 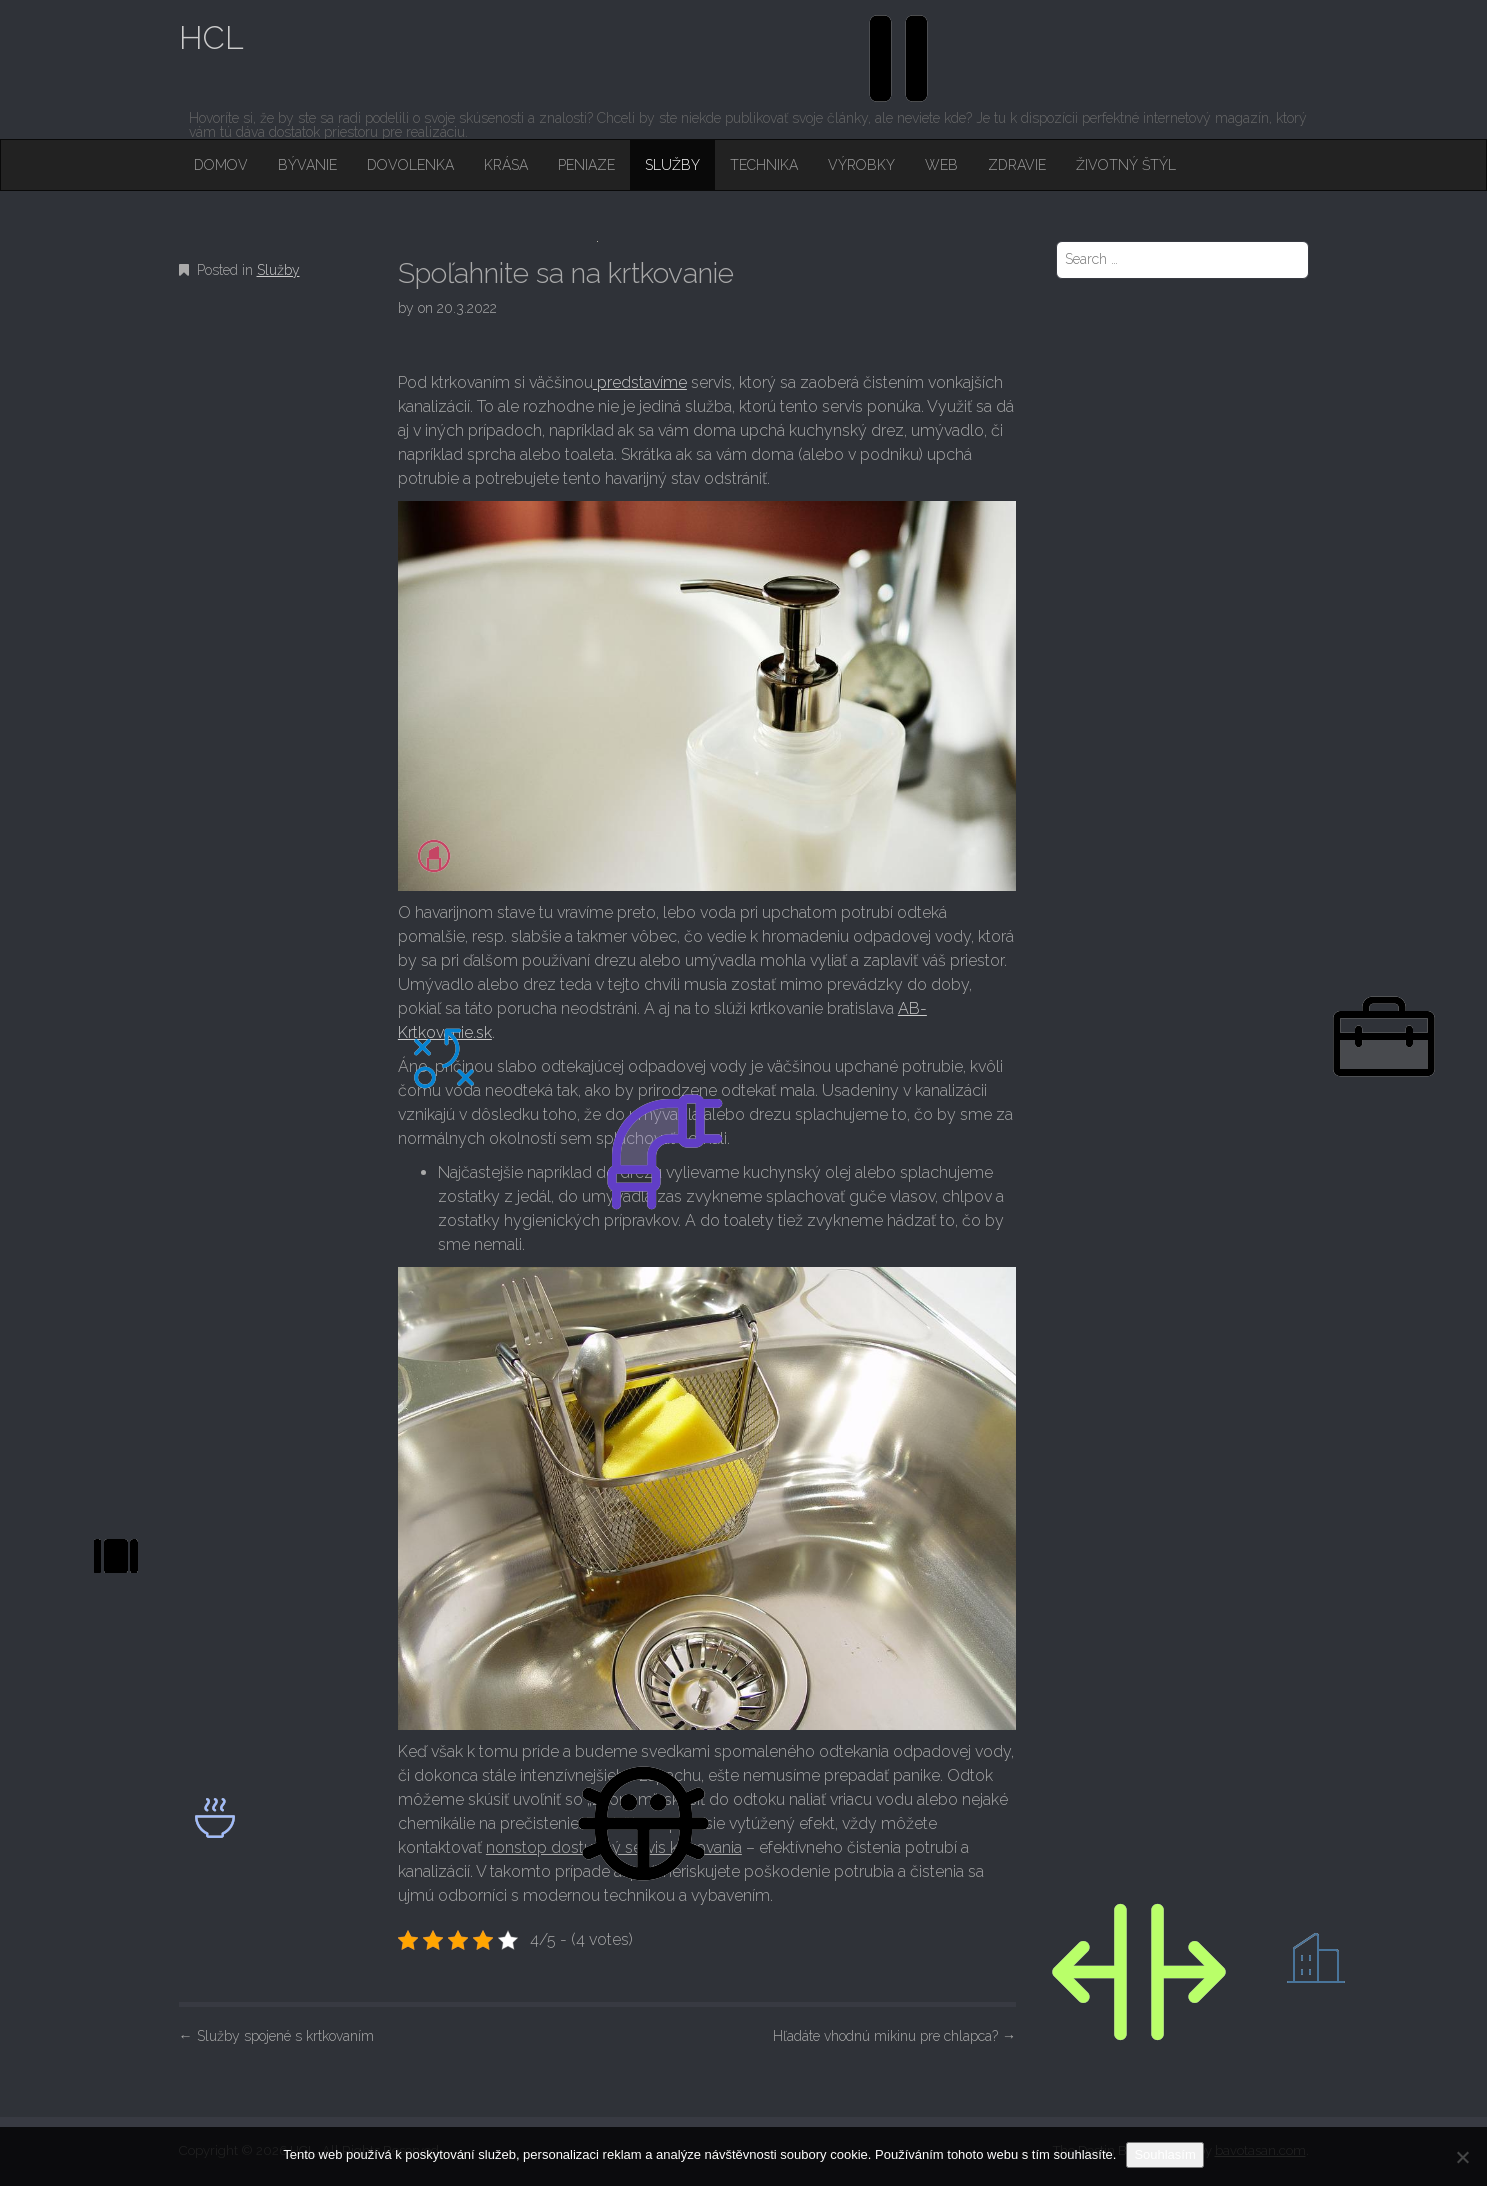 I want to click on view nearby buildings or properties, so click(x=1316, y=1960).